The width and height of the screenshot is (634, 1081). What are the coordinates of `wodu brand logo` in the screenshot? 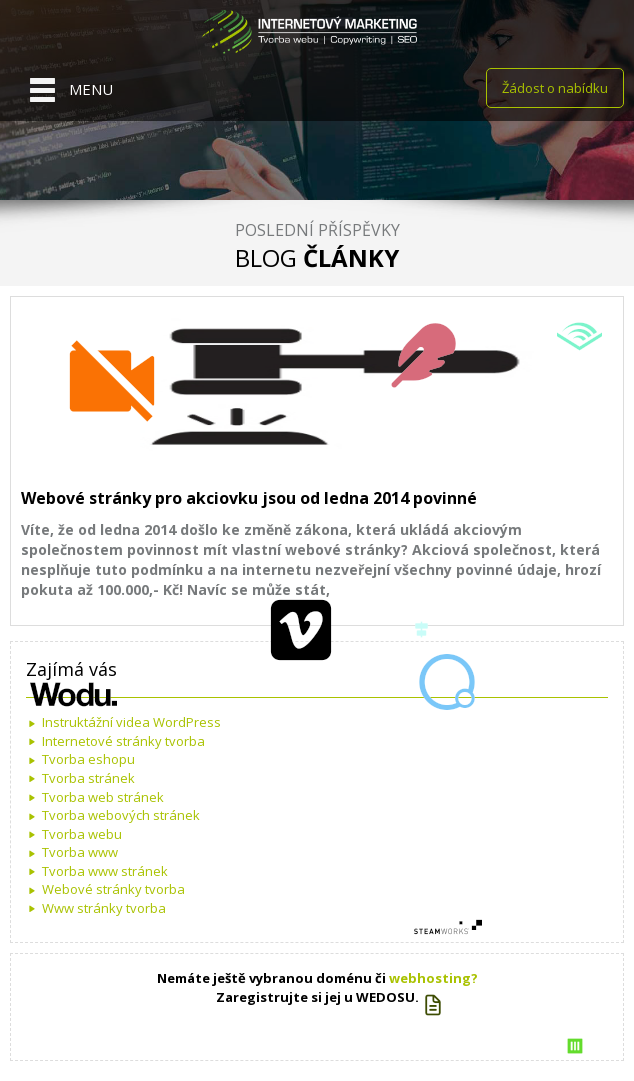 It's located at (73, 694).